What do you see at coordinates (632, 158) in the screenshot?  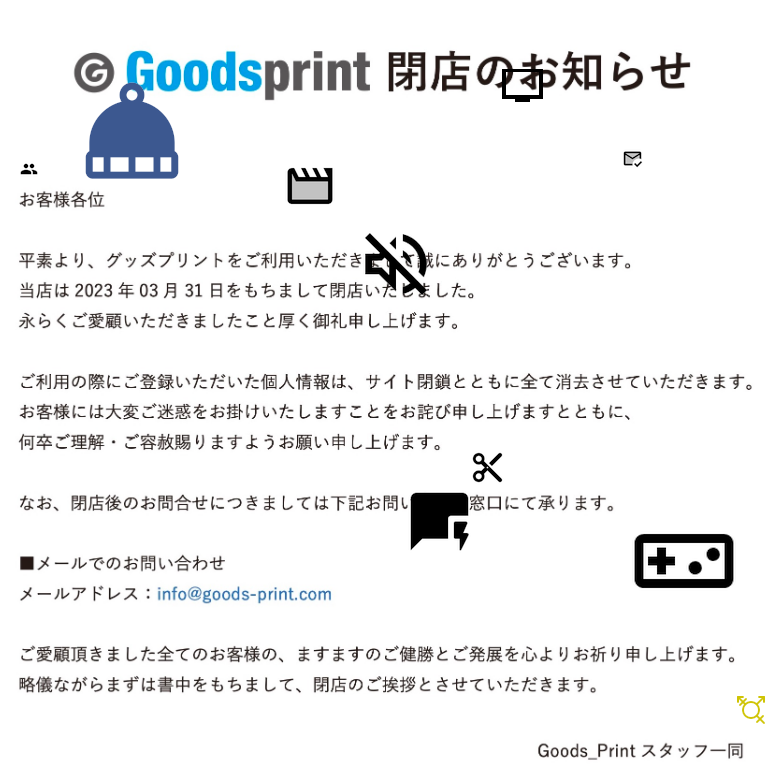 I see `mark email as read` at bounding box center [632, 158].